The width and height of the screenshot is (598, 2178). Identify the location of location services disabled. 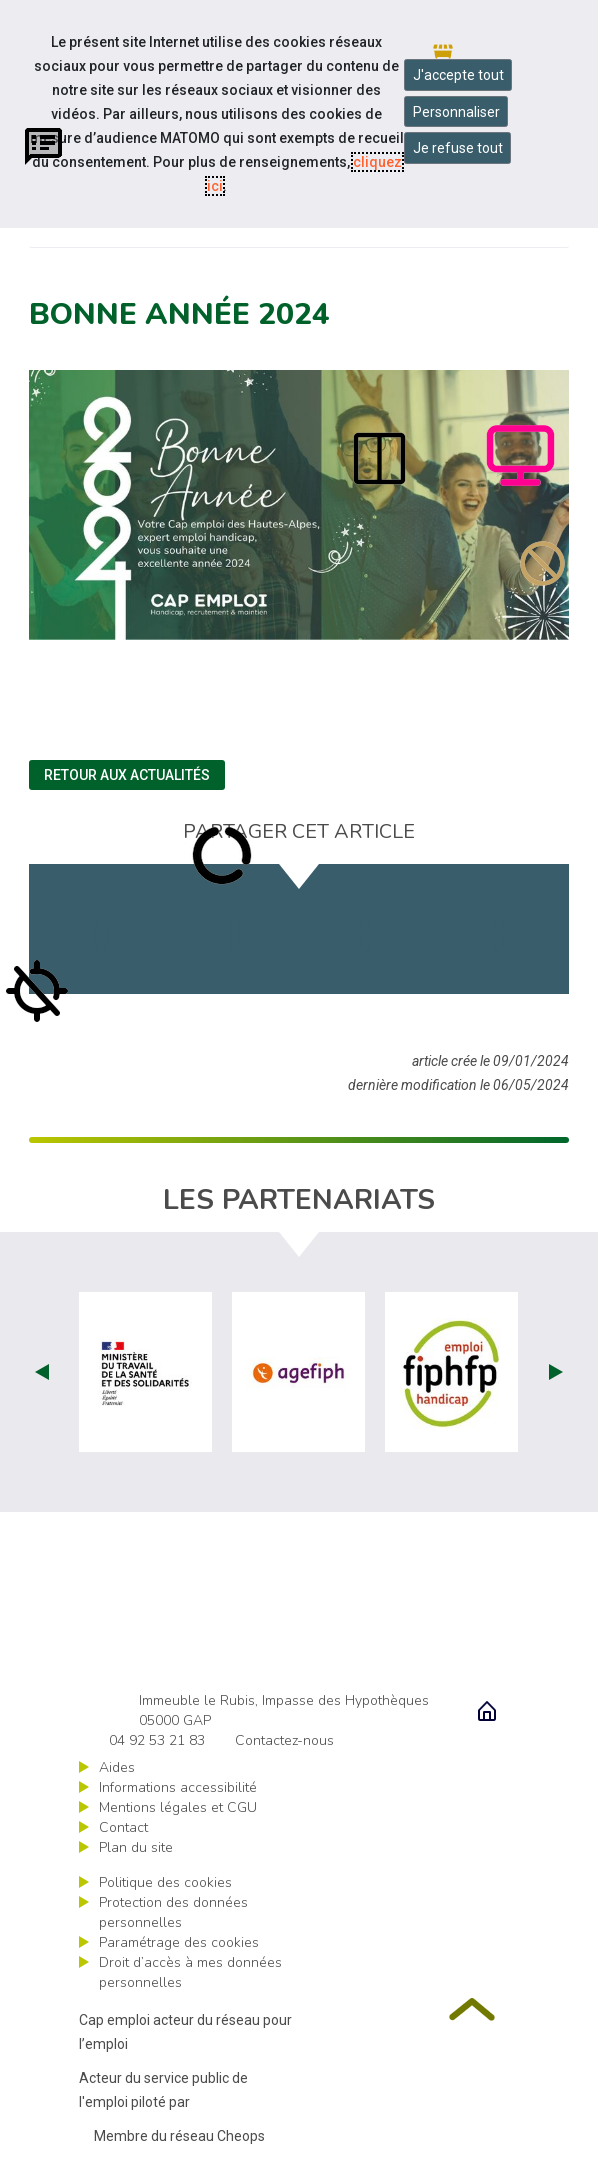
(37, 991).